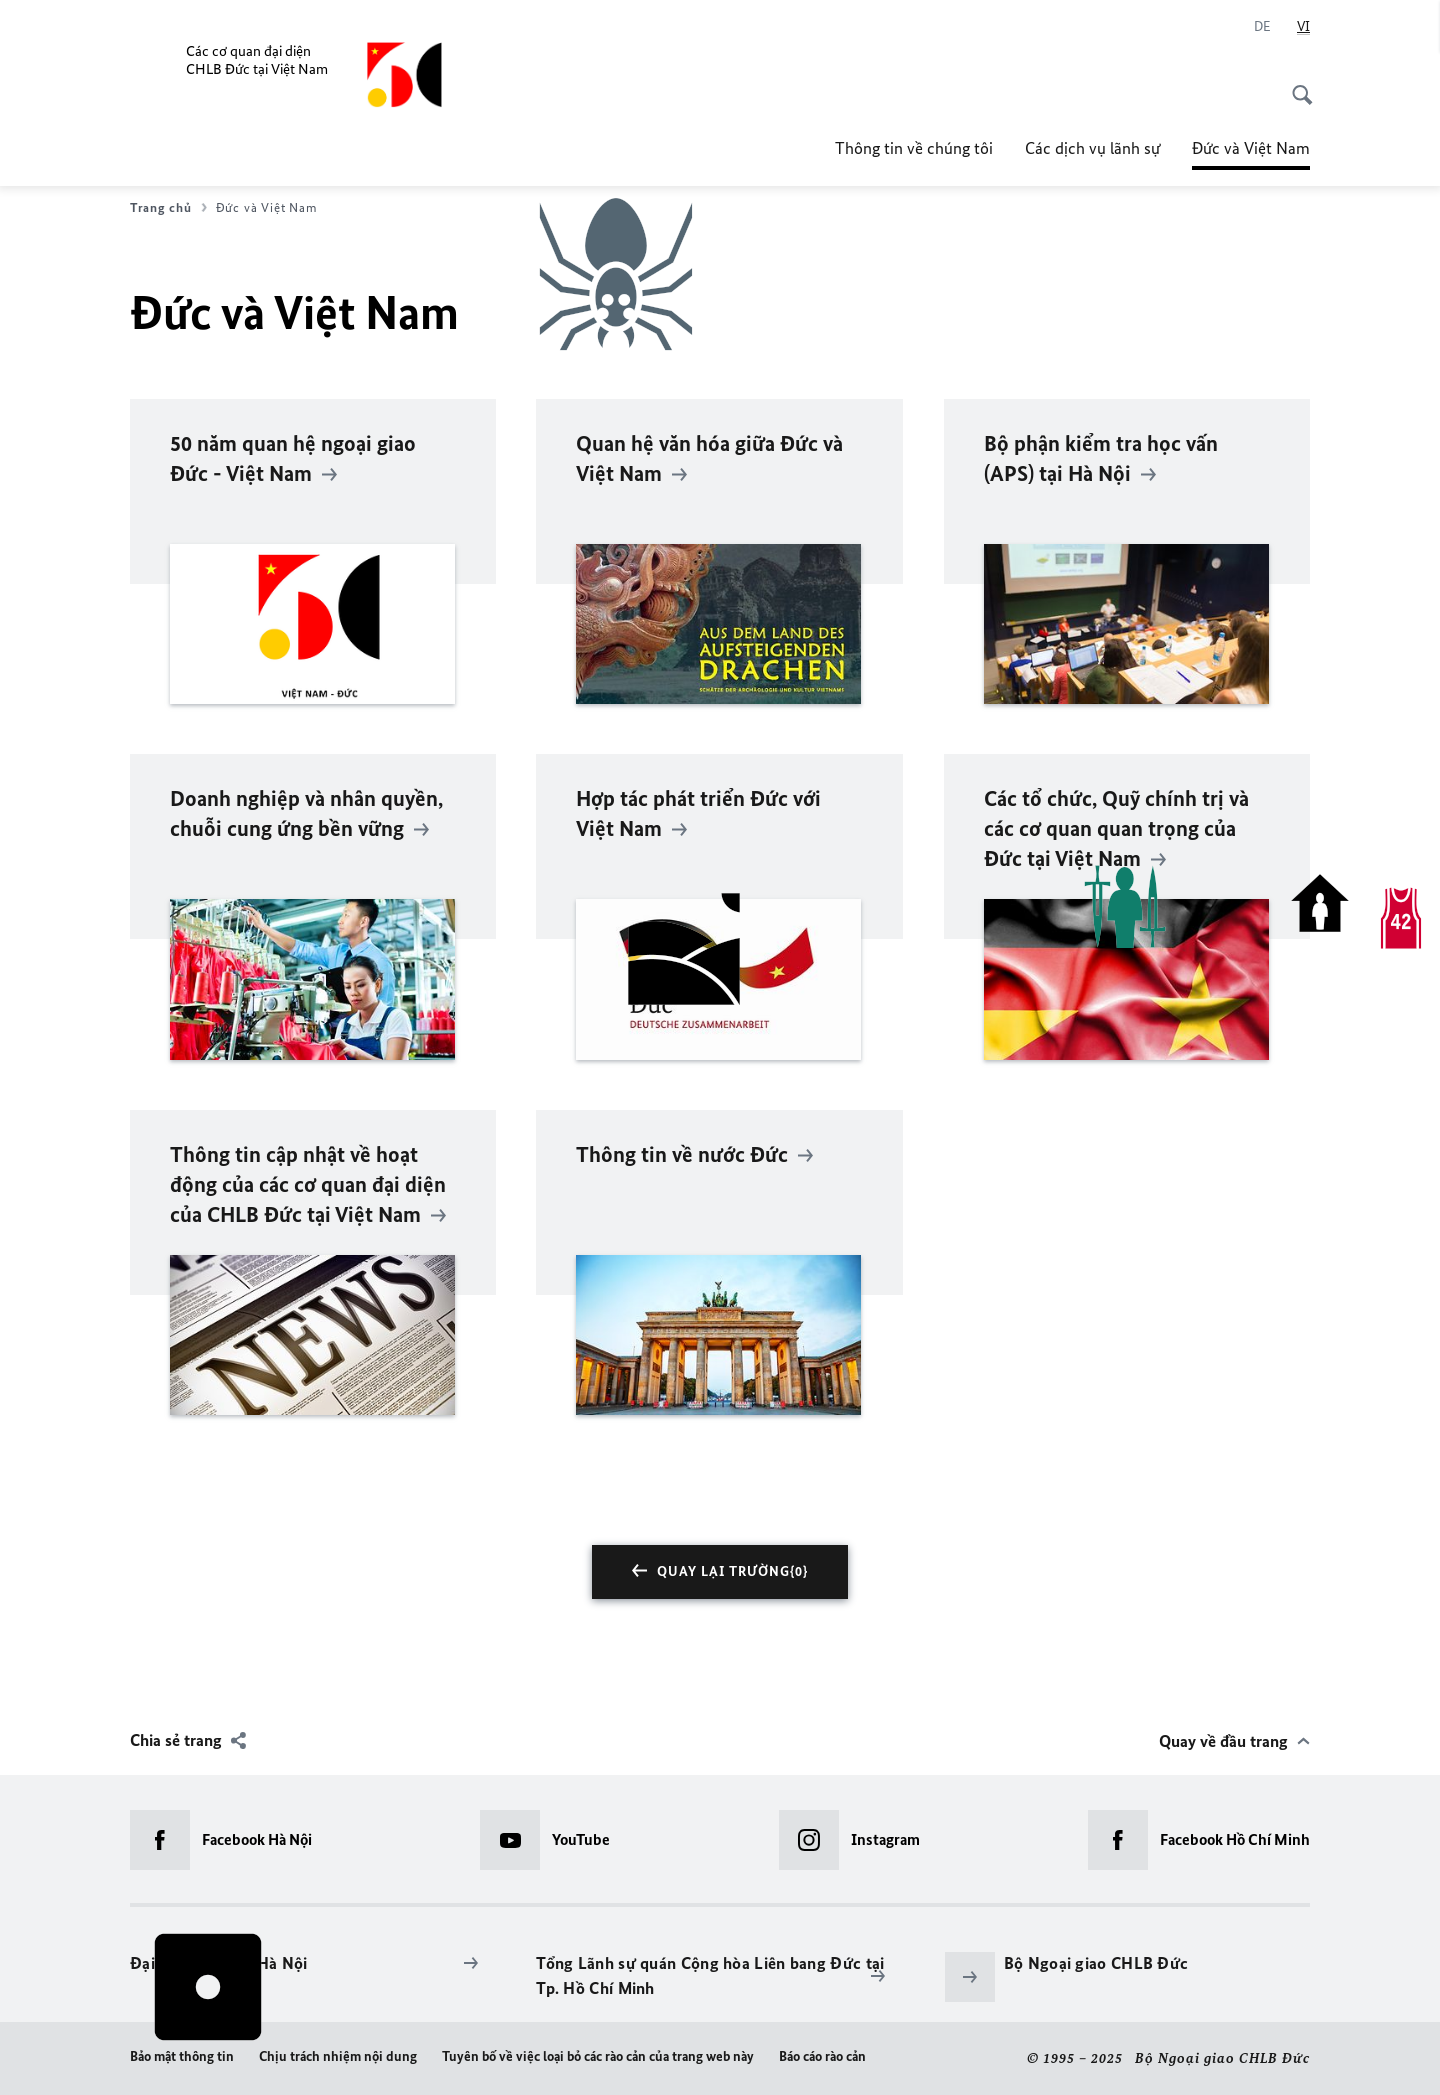 The height and width of the screenshot is (2095, 1440). I want to click on select the master-of-arms character class, so click(1124, 907).